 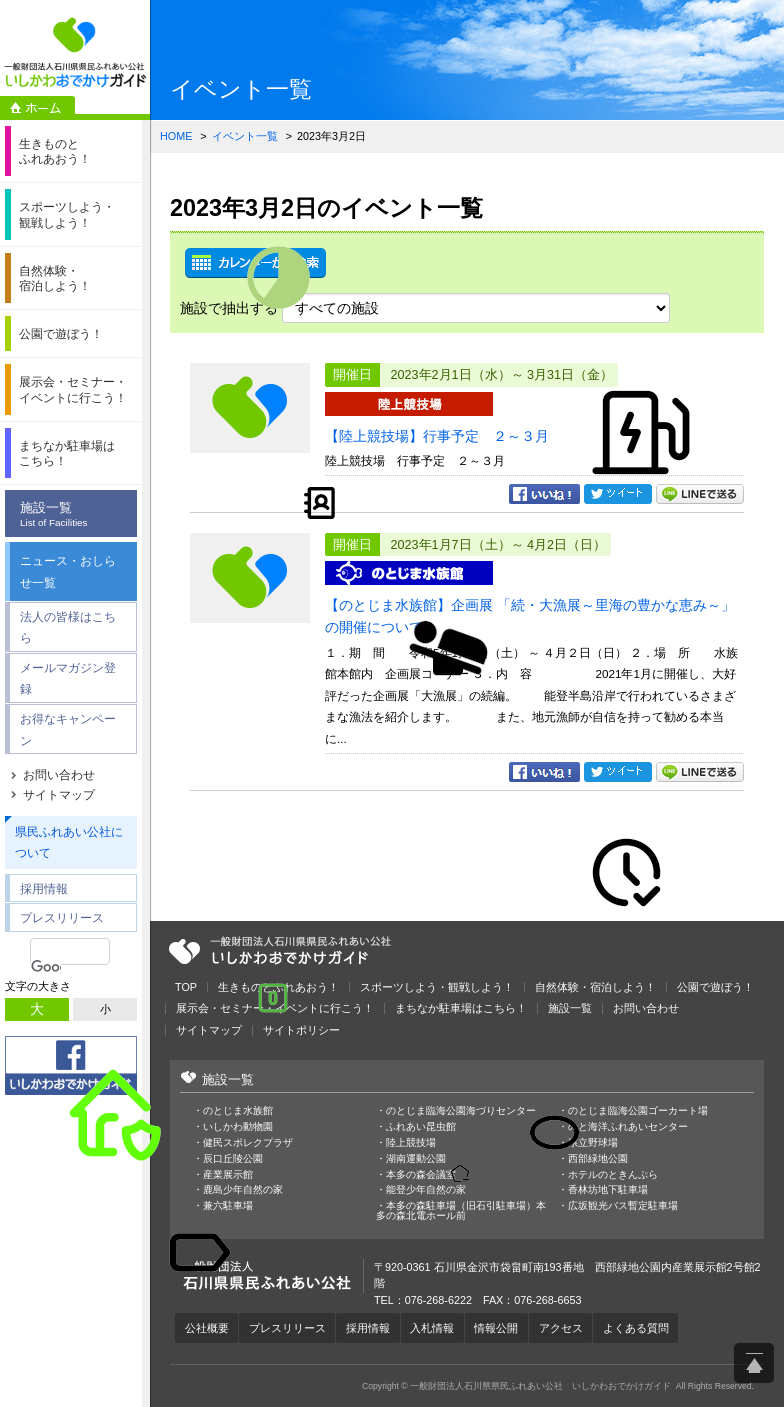 I want to click on represents the letter "o" in a text or keyboard input, so click(x=273, y=998).